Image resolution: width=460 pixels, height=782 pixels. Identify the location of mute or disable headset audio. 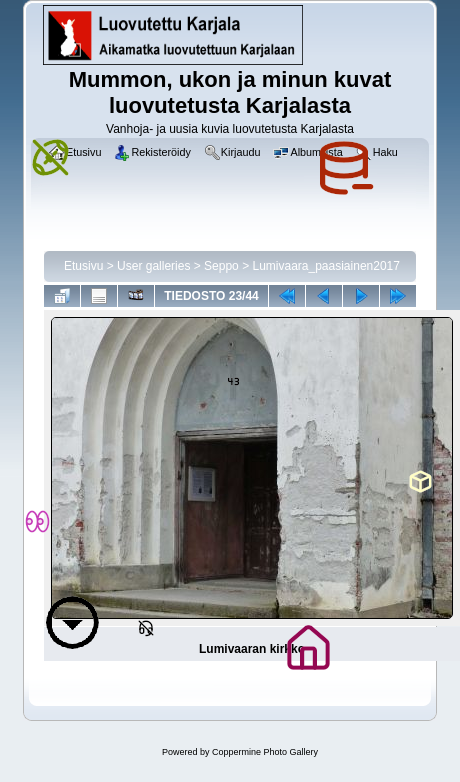
(146, 628).